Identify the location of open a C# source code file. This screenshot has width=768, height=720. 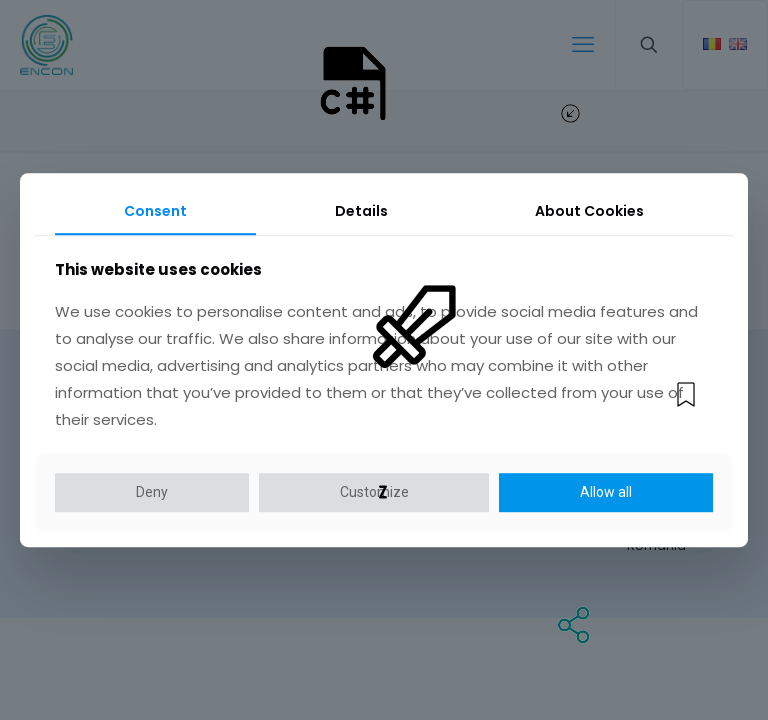
(354, 83).